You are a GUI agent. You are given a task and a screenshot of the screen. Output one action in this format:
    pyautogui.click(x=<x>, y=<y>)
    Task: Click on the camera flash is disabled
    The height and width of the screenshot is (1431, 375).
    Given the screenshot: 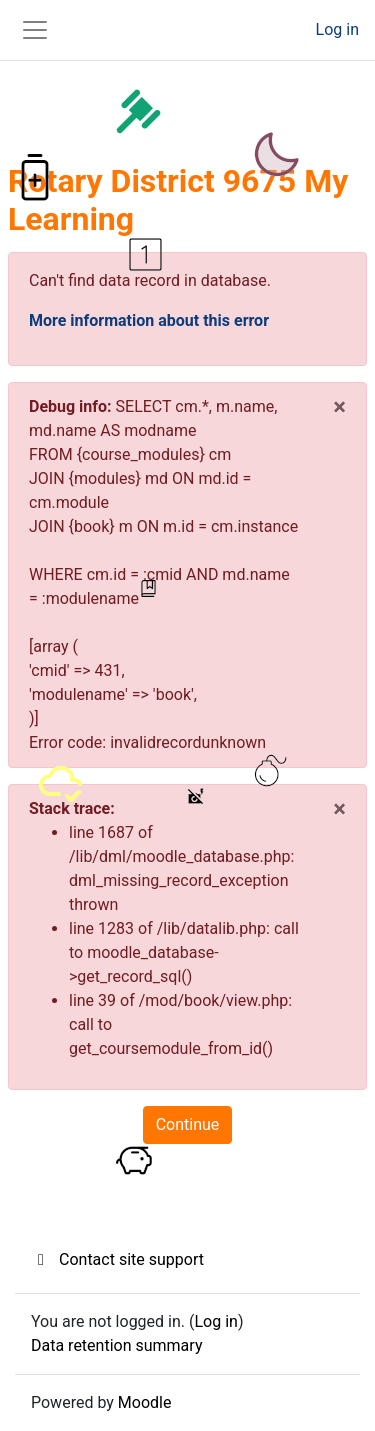 What is the action you would take?
    pyautogui.click(x=196, y=796)
    